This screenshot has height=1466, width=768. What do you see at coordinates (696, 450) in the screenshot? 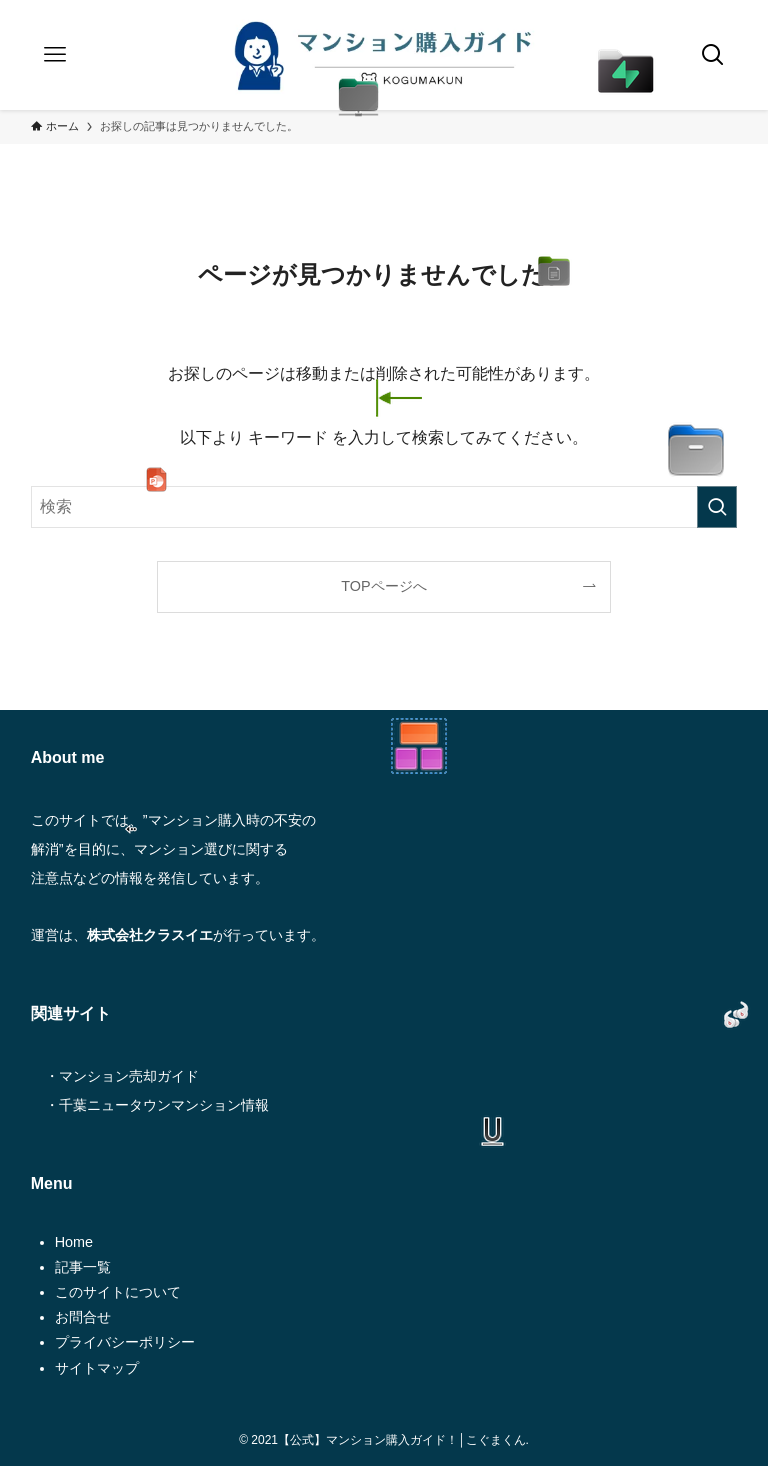
I see `open the files application` at bounding box center [696, 450].